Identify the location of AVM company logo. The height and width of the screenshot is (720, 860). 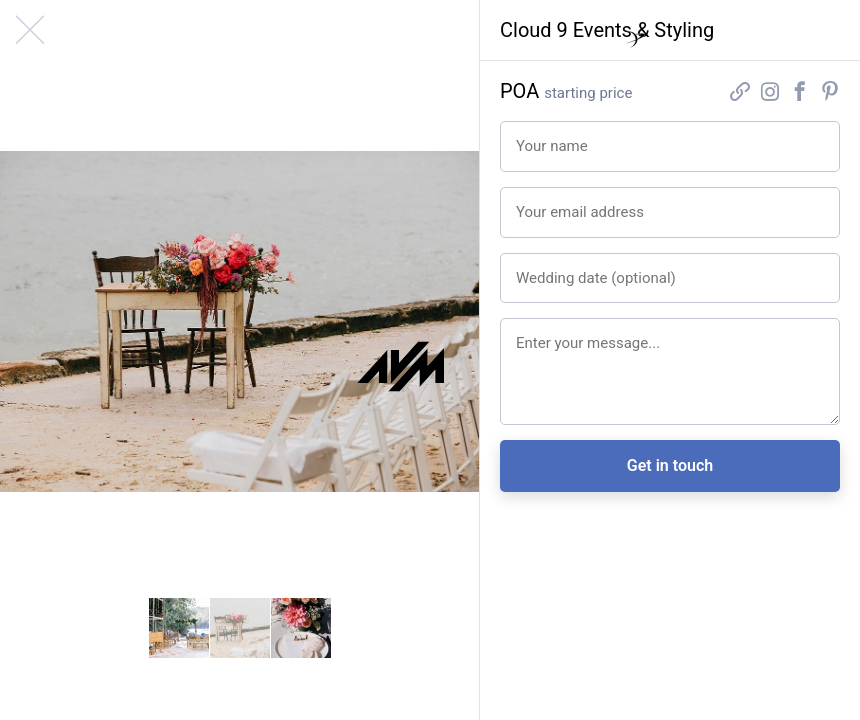
(400, 366).